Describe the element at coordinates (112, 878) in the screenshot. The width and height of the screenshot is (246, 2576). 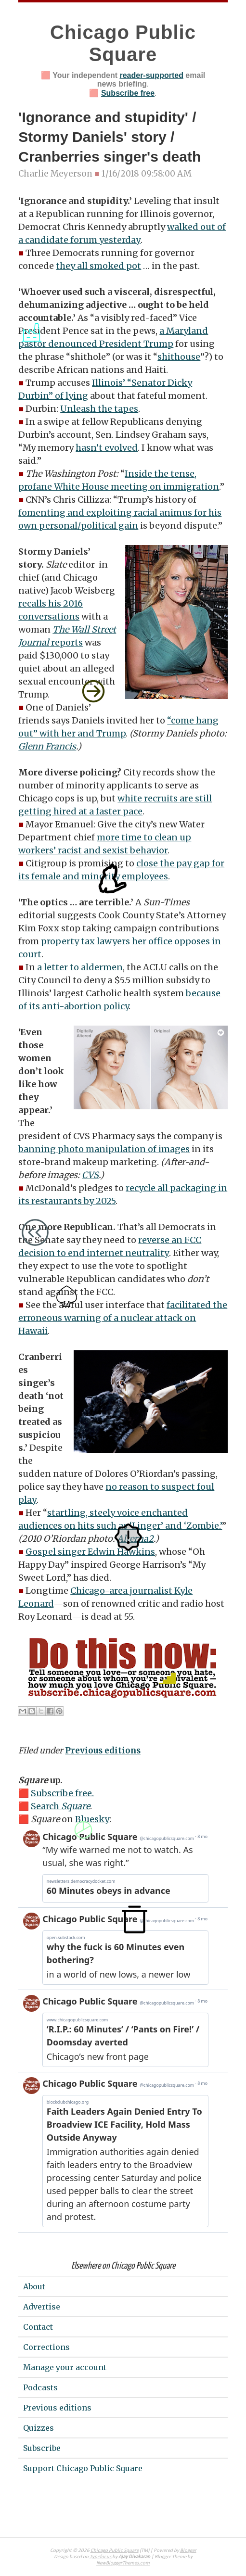
I see `link to yarn package manager` at that location.